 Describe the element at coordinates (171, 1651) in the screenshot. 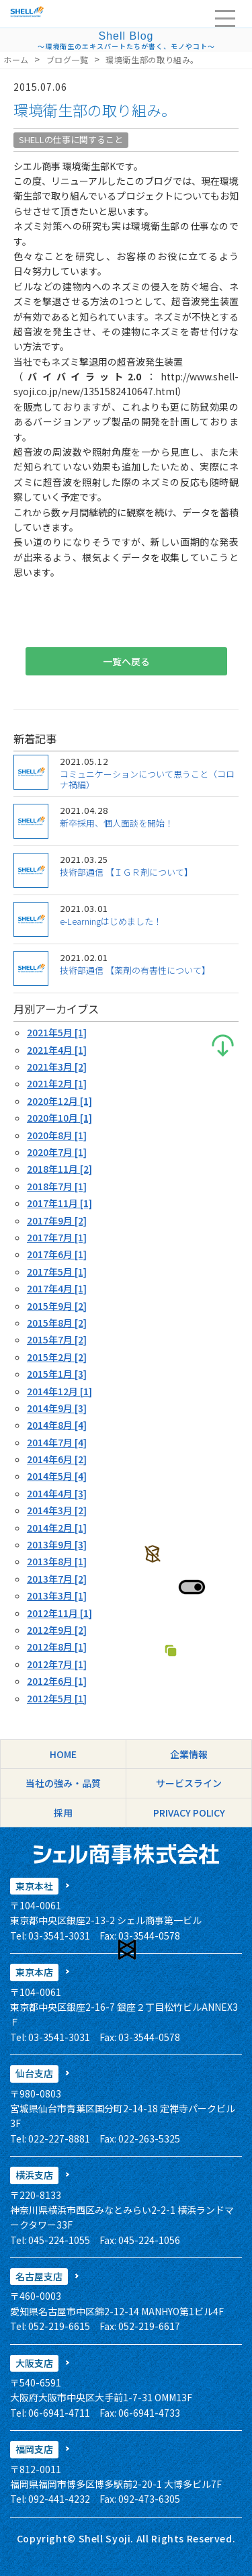

I see `copy to clipboard` at that location.